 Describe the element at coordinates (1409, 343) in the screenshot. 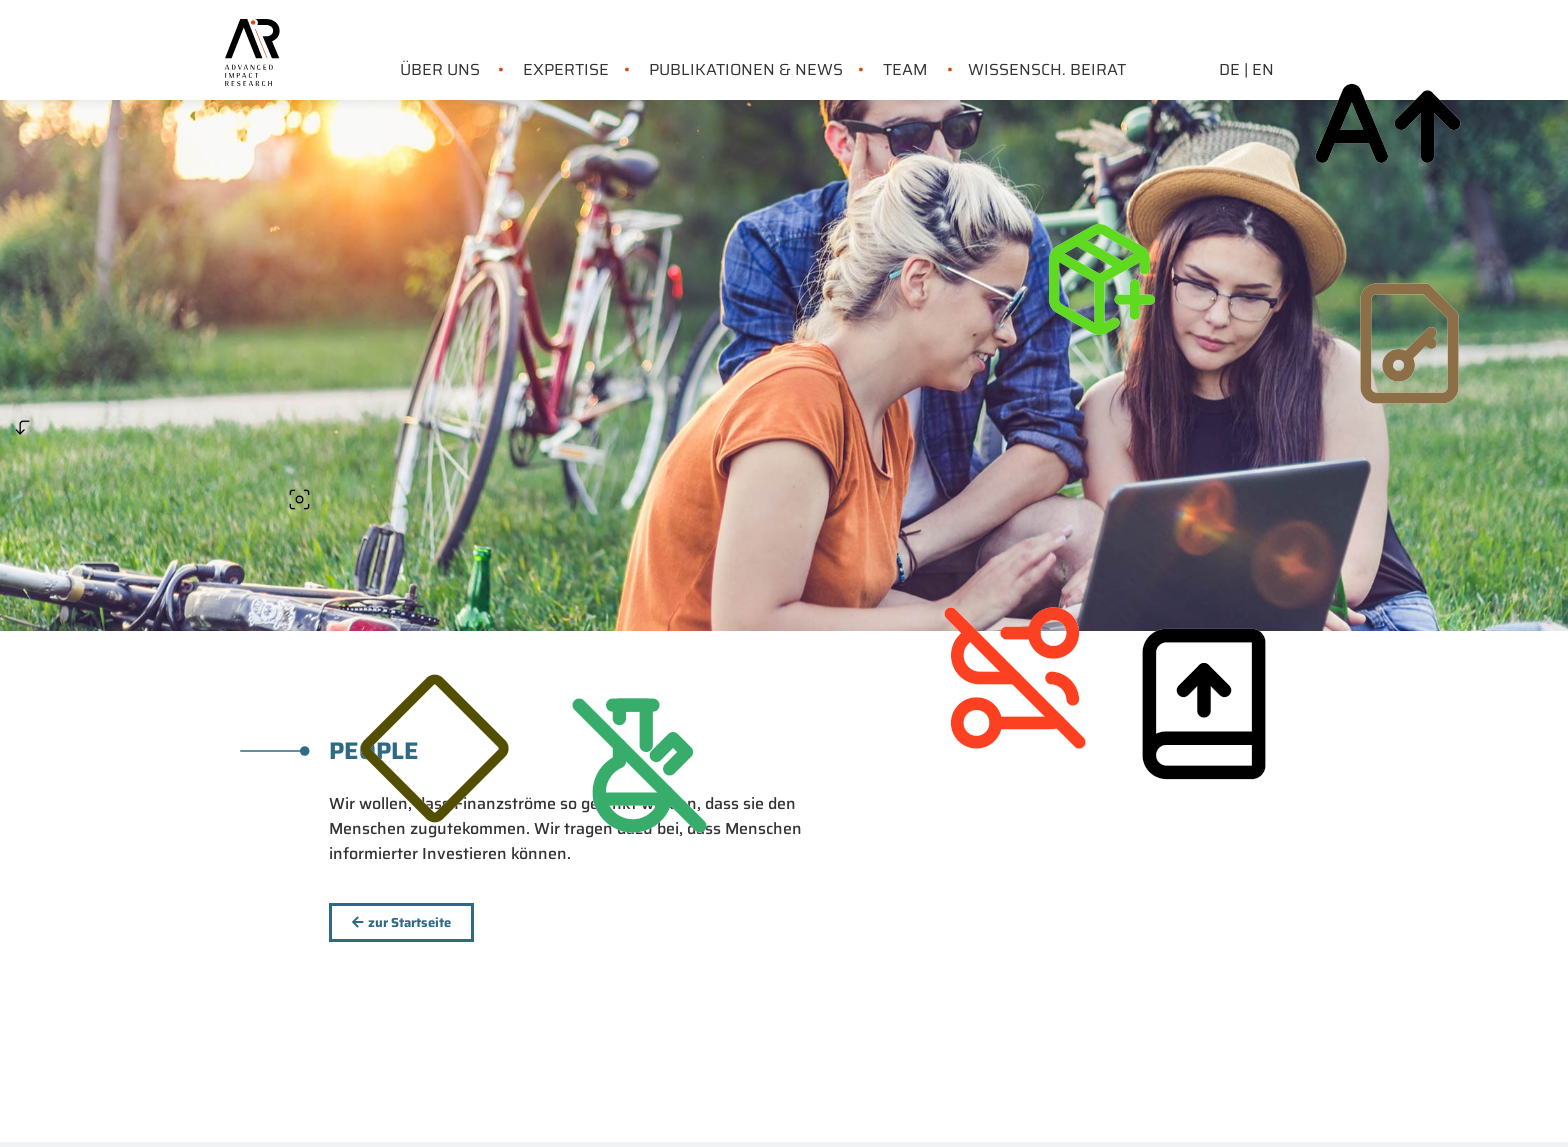

I see `access an encrypted or password-protected file` at that location.